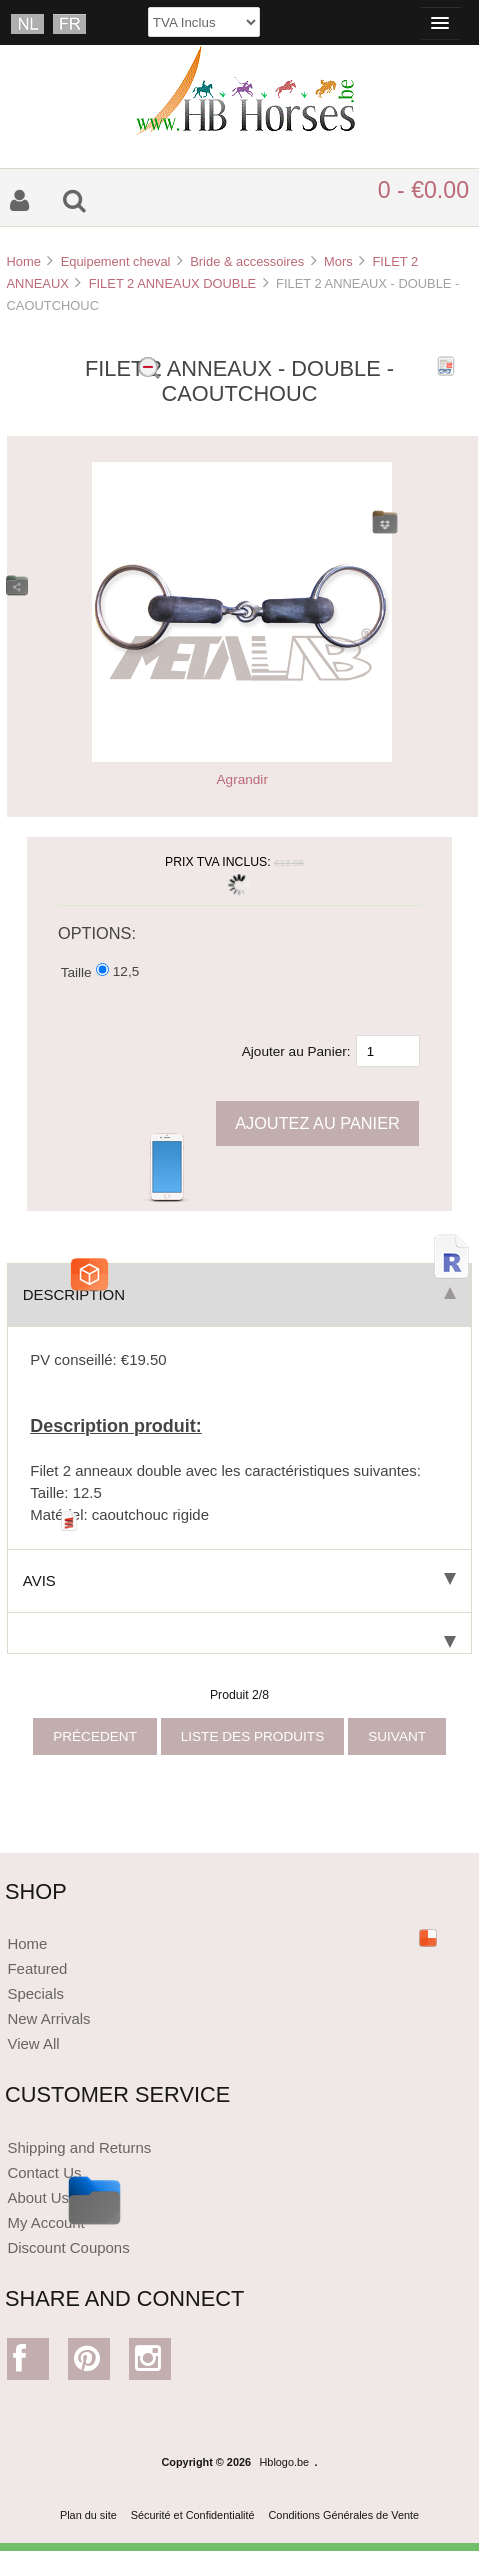  I want to click on open dropbox synced folder, so click(385, 522).